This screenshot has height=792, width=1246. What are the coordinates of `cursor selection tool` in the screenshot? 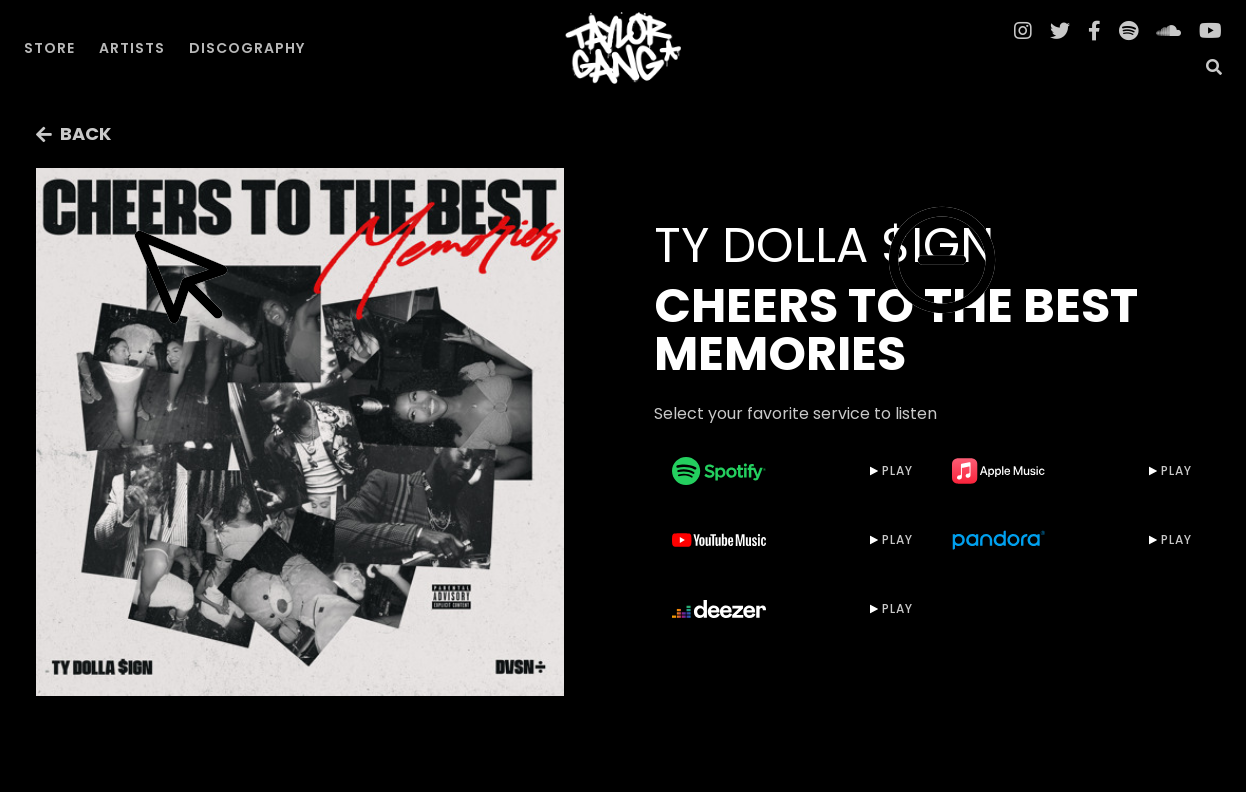 It's located at (183, 279).